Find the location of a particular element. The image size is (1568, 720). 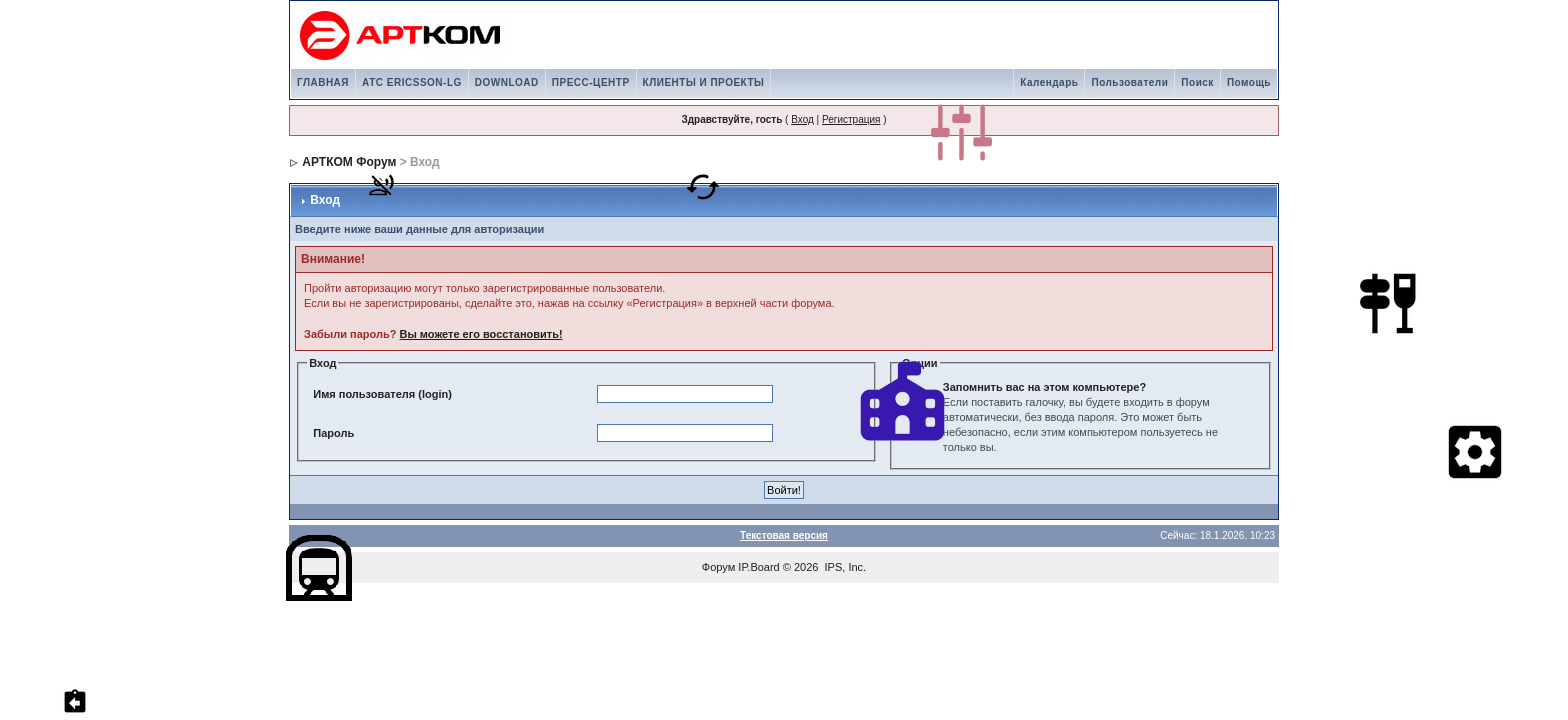

mute voice narration or screen reader is located at coordinates (381, 185).